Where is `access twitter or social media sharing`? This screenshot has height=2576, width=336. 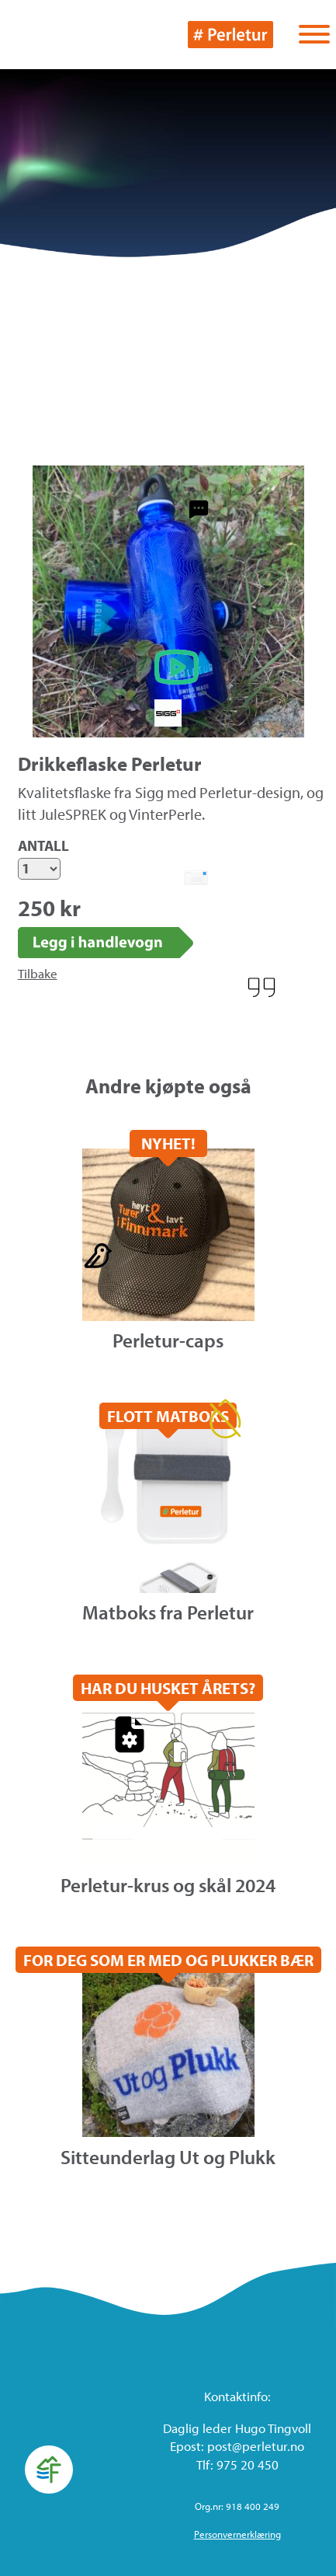
access twitter or social media sharing is located at coordinates (99, 1257).